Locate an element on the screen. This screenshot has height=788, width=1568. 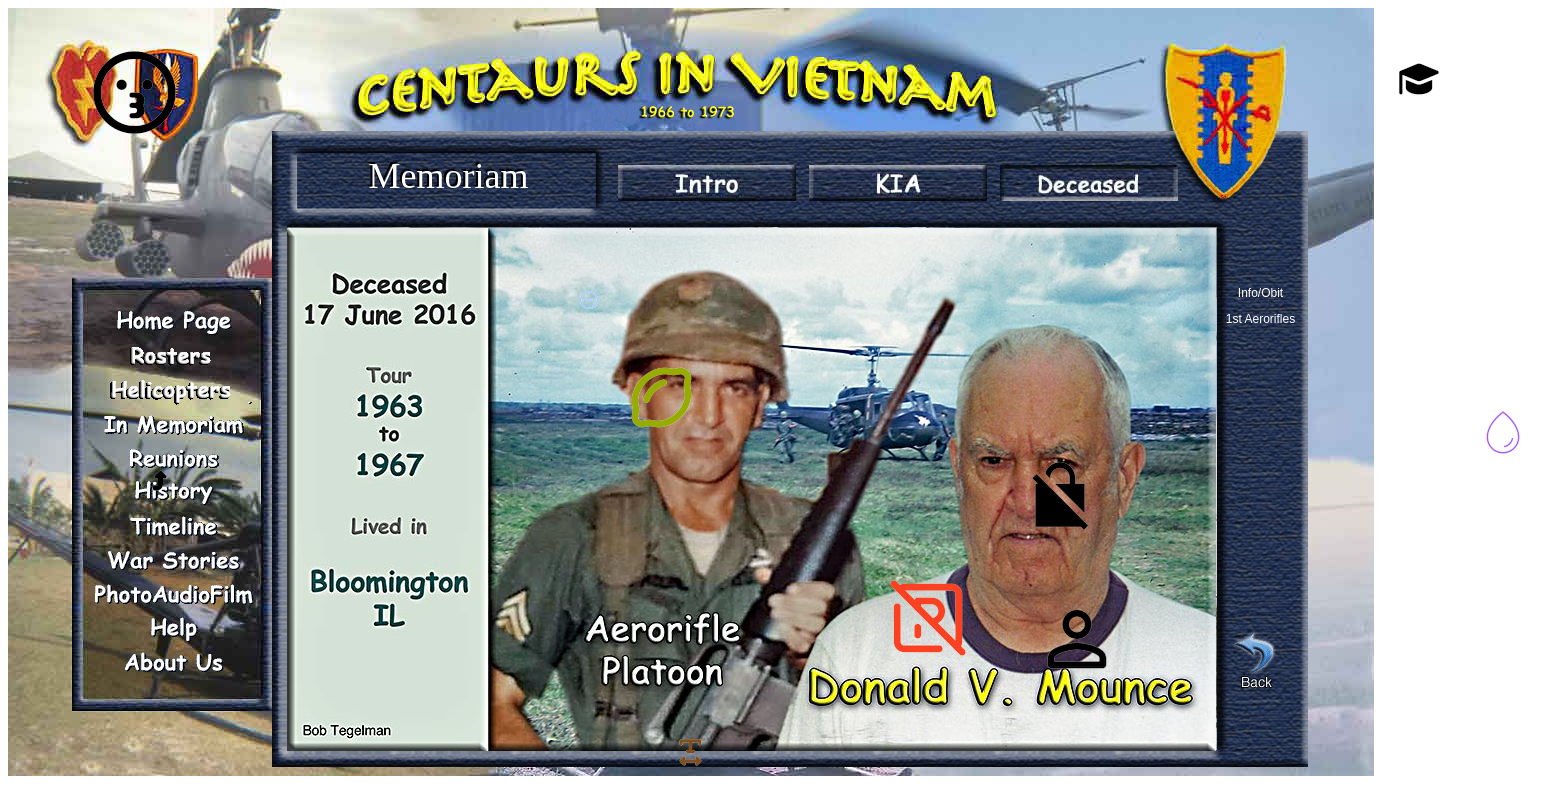
no parking available is located at coordinates (928, 618).